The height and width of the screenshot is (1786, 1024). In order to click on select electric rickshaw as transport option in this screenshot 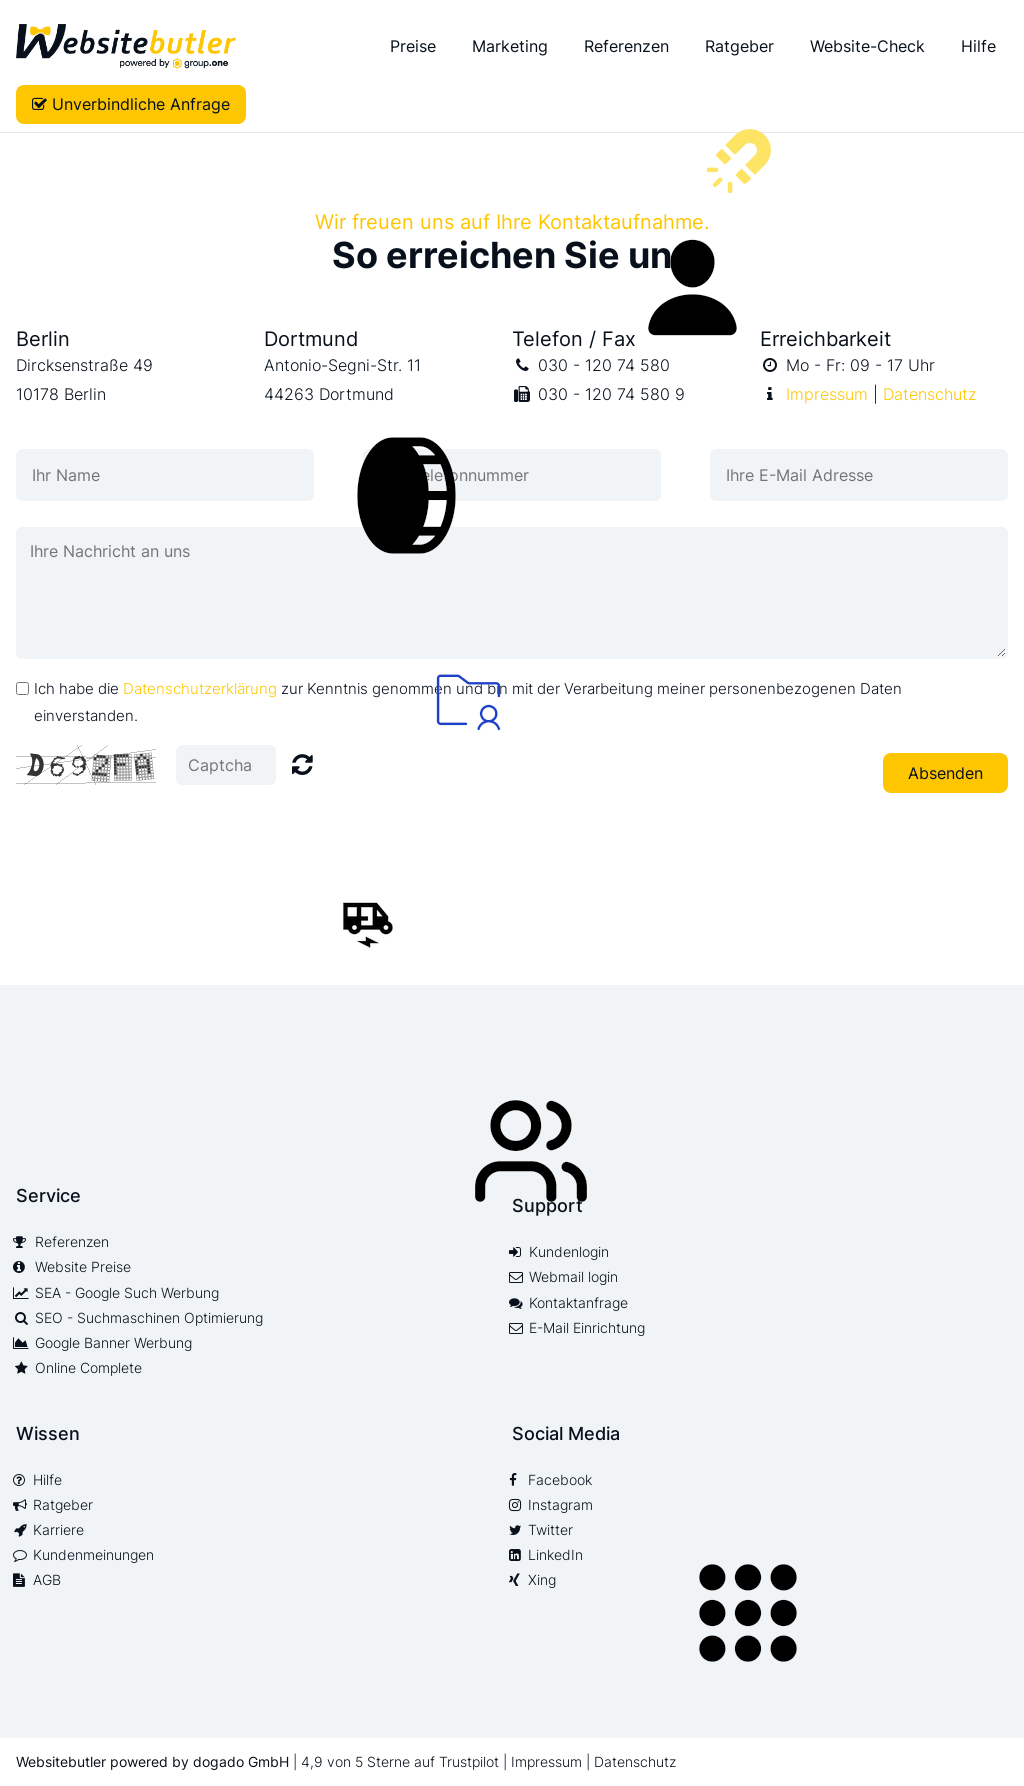, I will do `click(368, 923)`.